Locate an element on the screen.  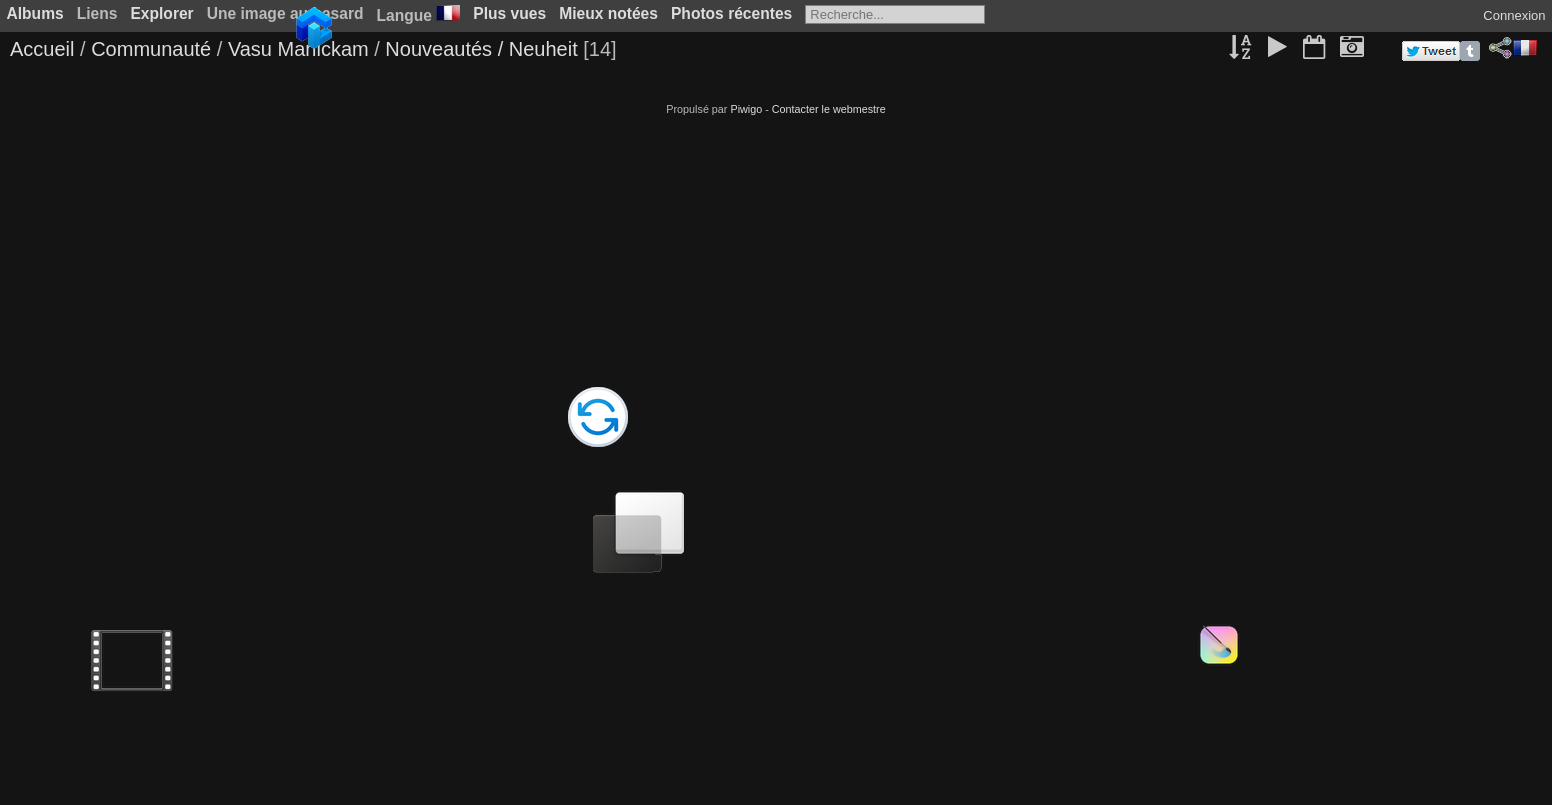
indicates sync or refresh in progress is located at coordinates (598, 417).